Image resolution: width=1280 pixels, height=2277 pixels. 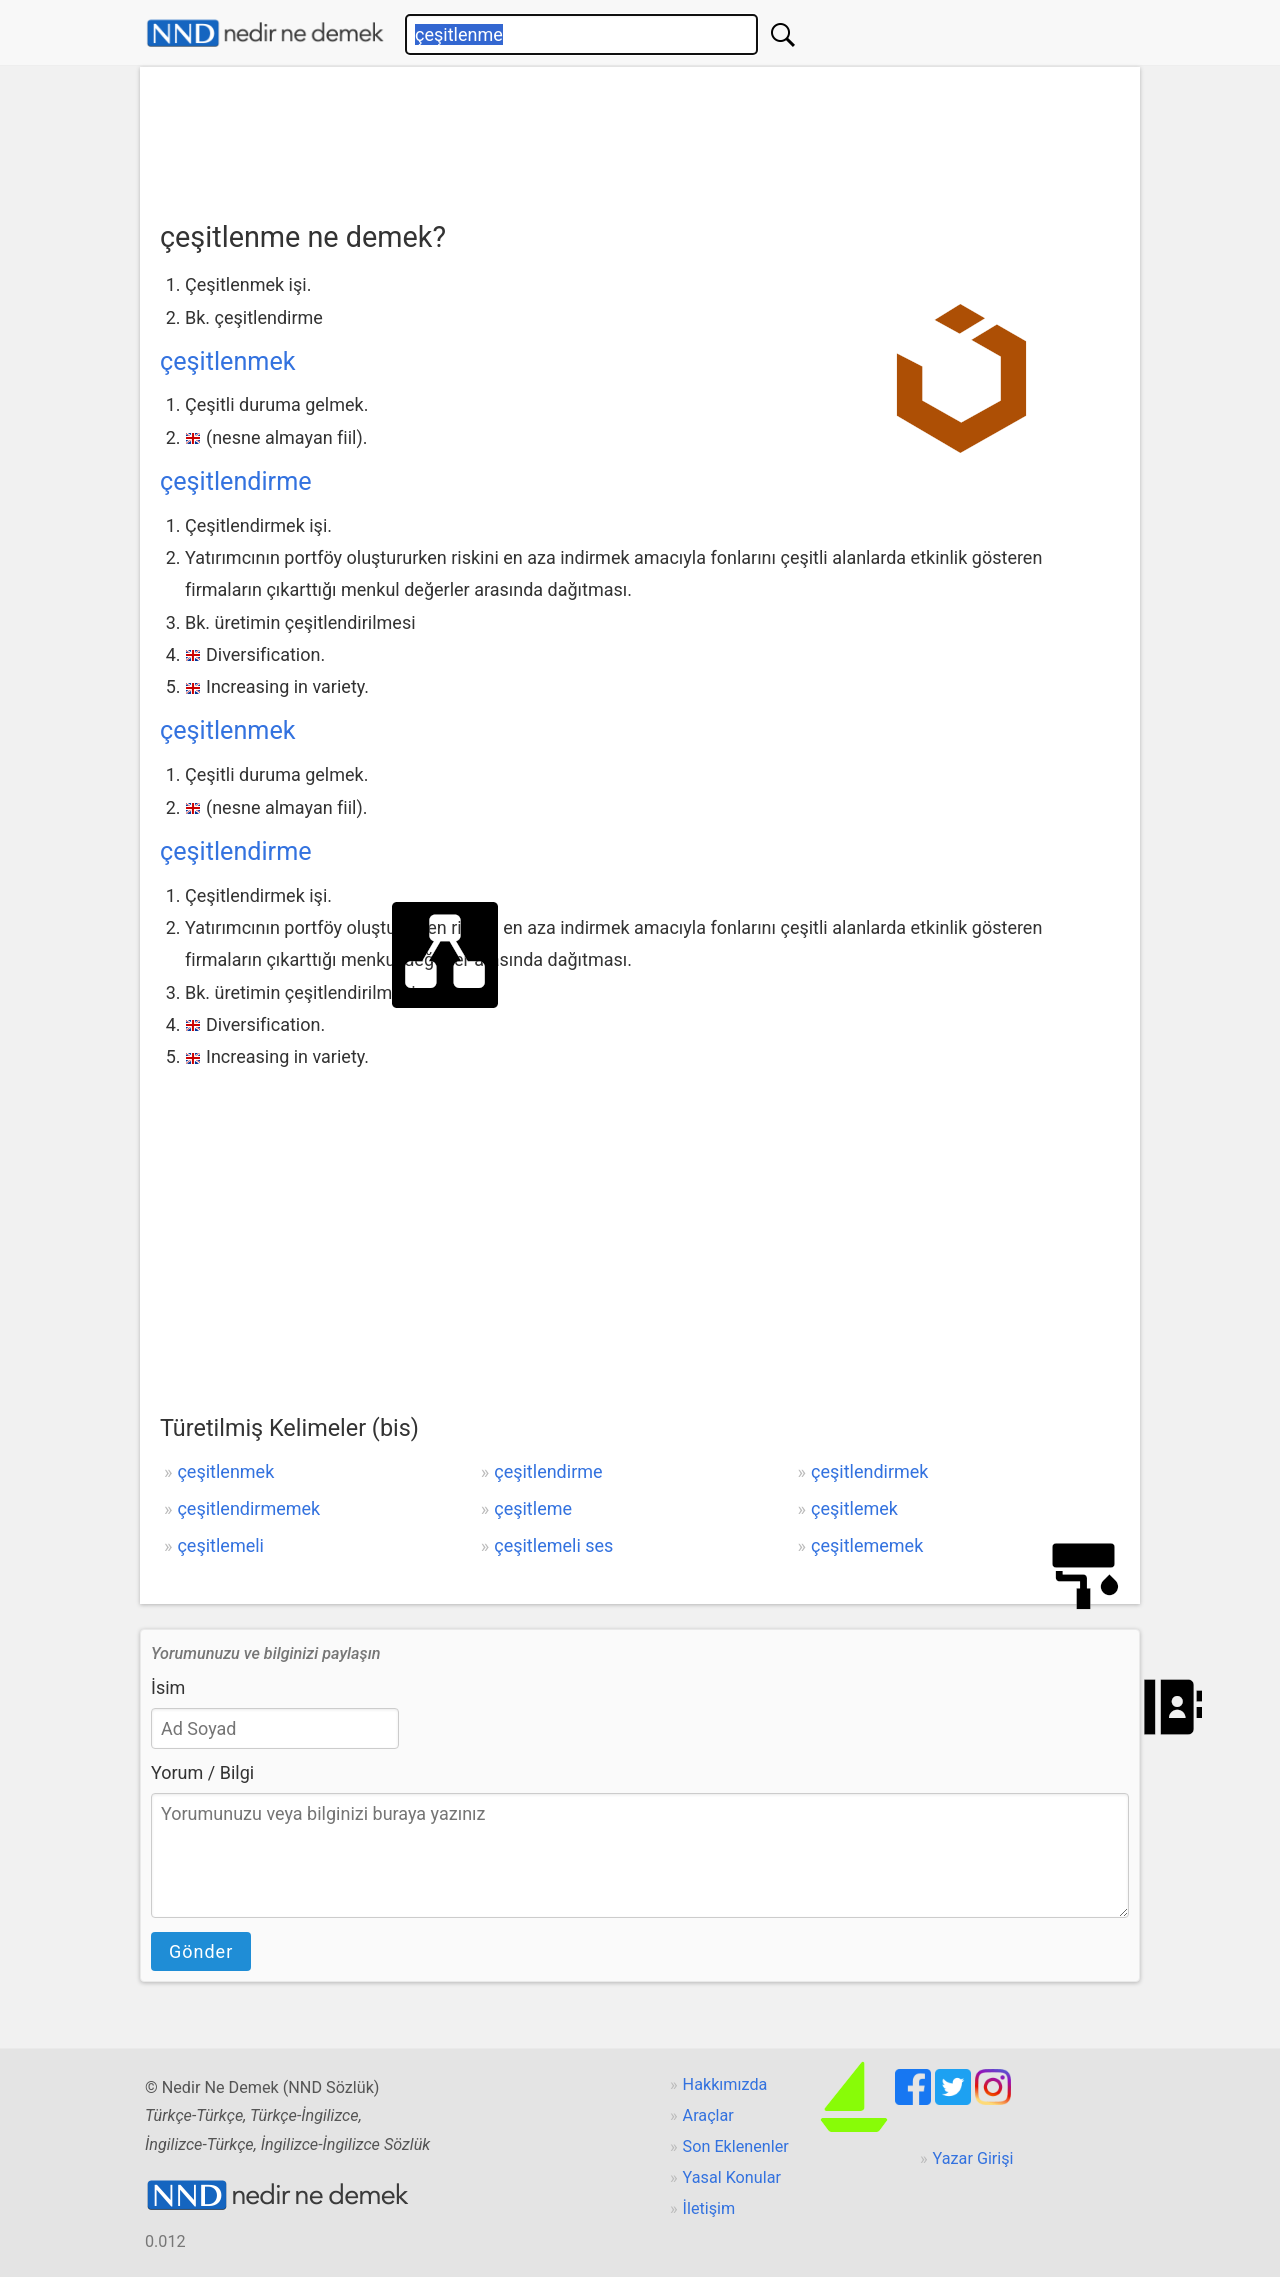 What do you see at coordinates (961, 378) in the screenshot?
I see `UIkit framework logo` at bounding box center [961, 378].